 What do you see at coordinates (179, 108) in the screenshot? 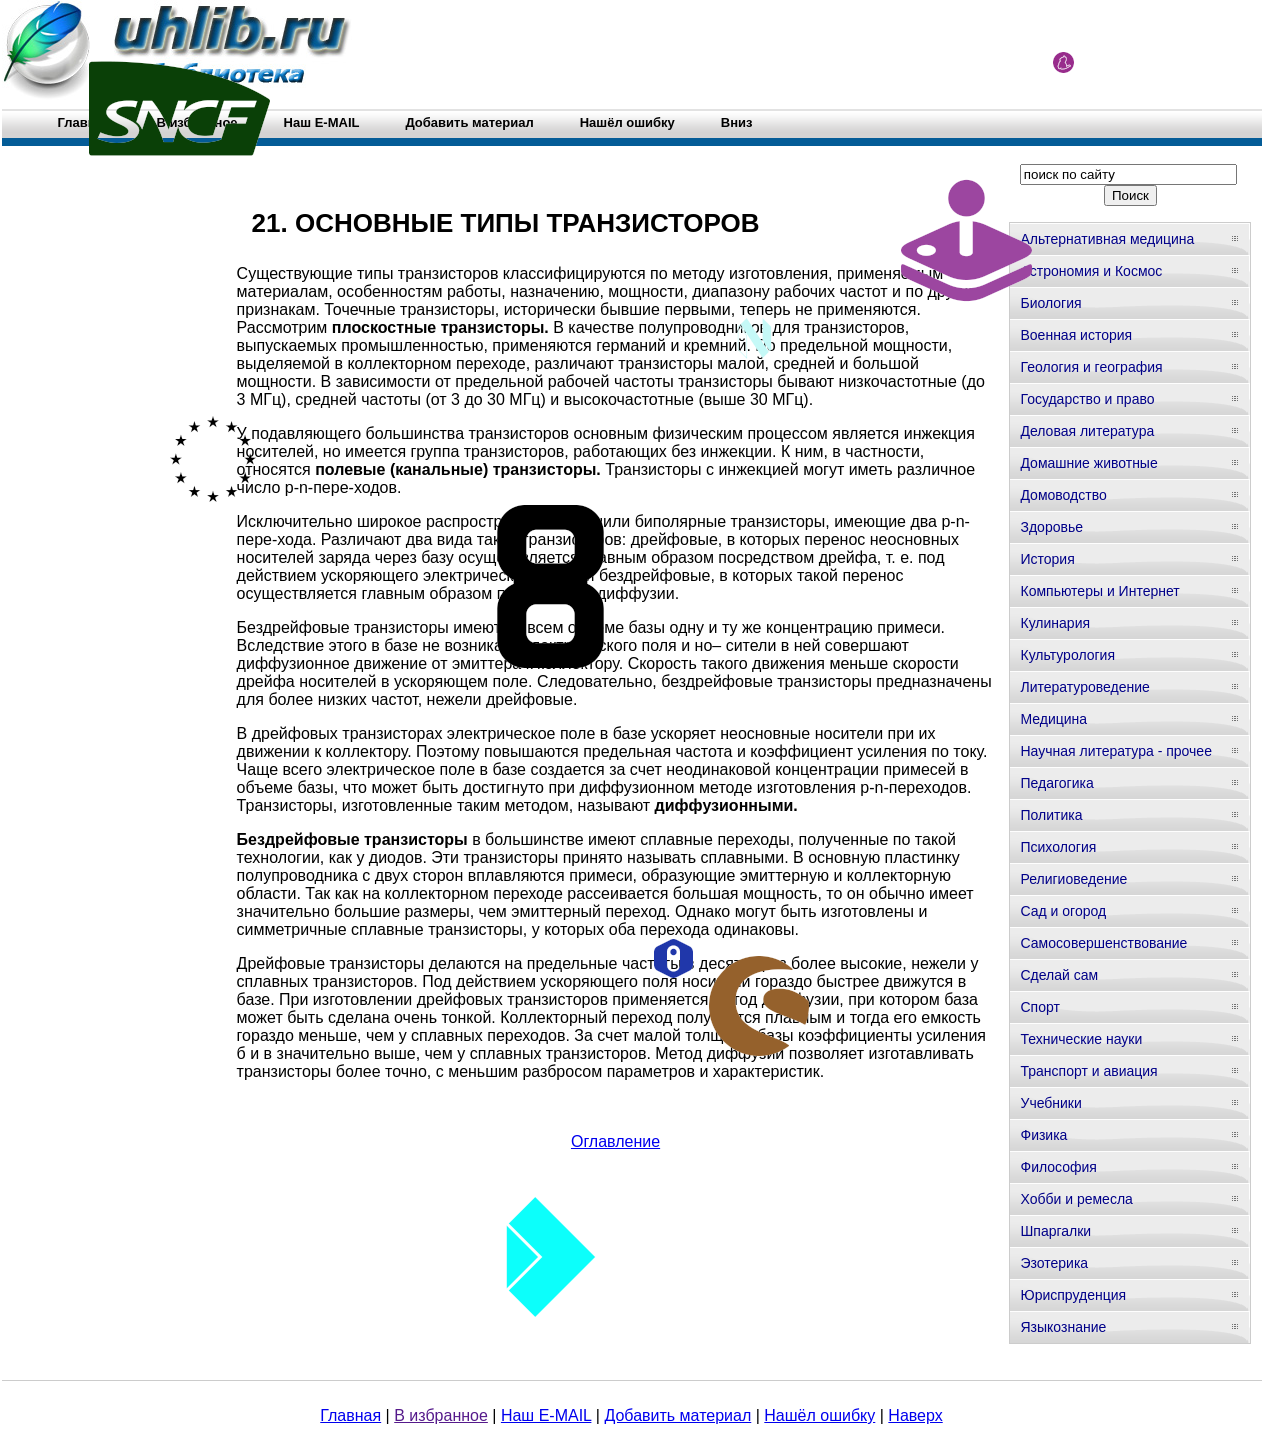
I see `open the SNCF French railway app` at bounding box center [179, 108].